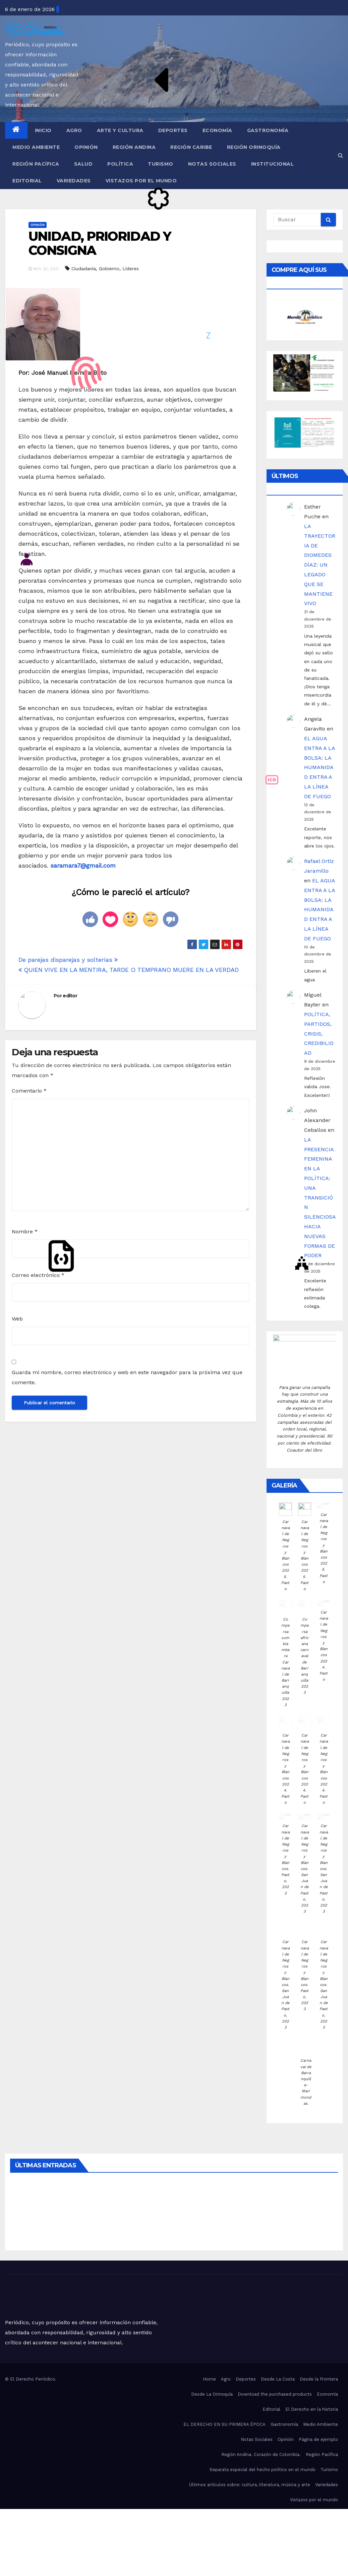 Image resolution: width=348 pixels, height=2576 pixels. I want to click on indicates a michelin star rating or award, so click(159, 198).